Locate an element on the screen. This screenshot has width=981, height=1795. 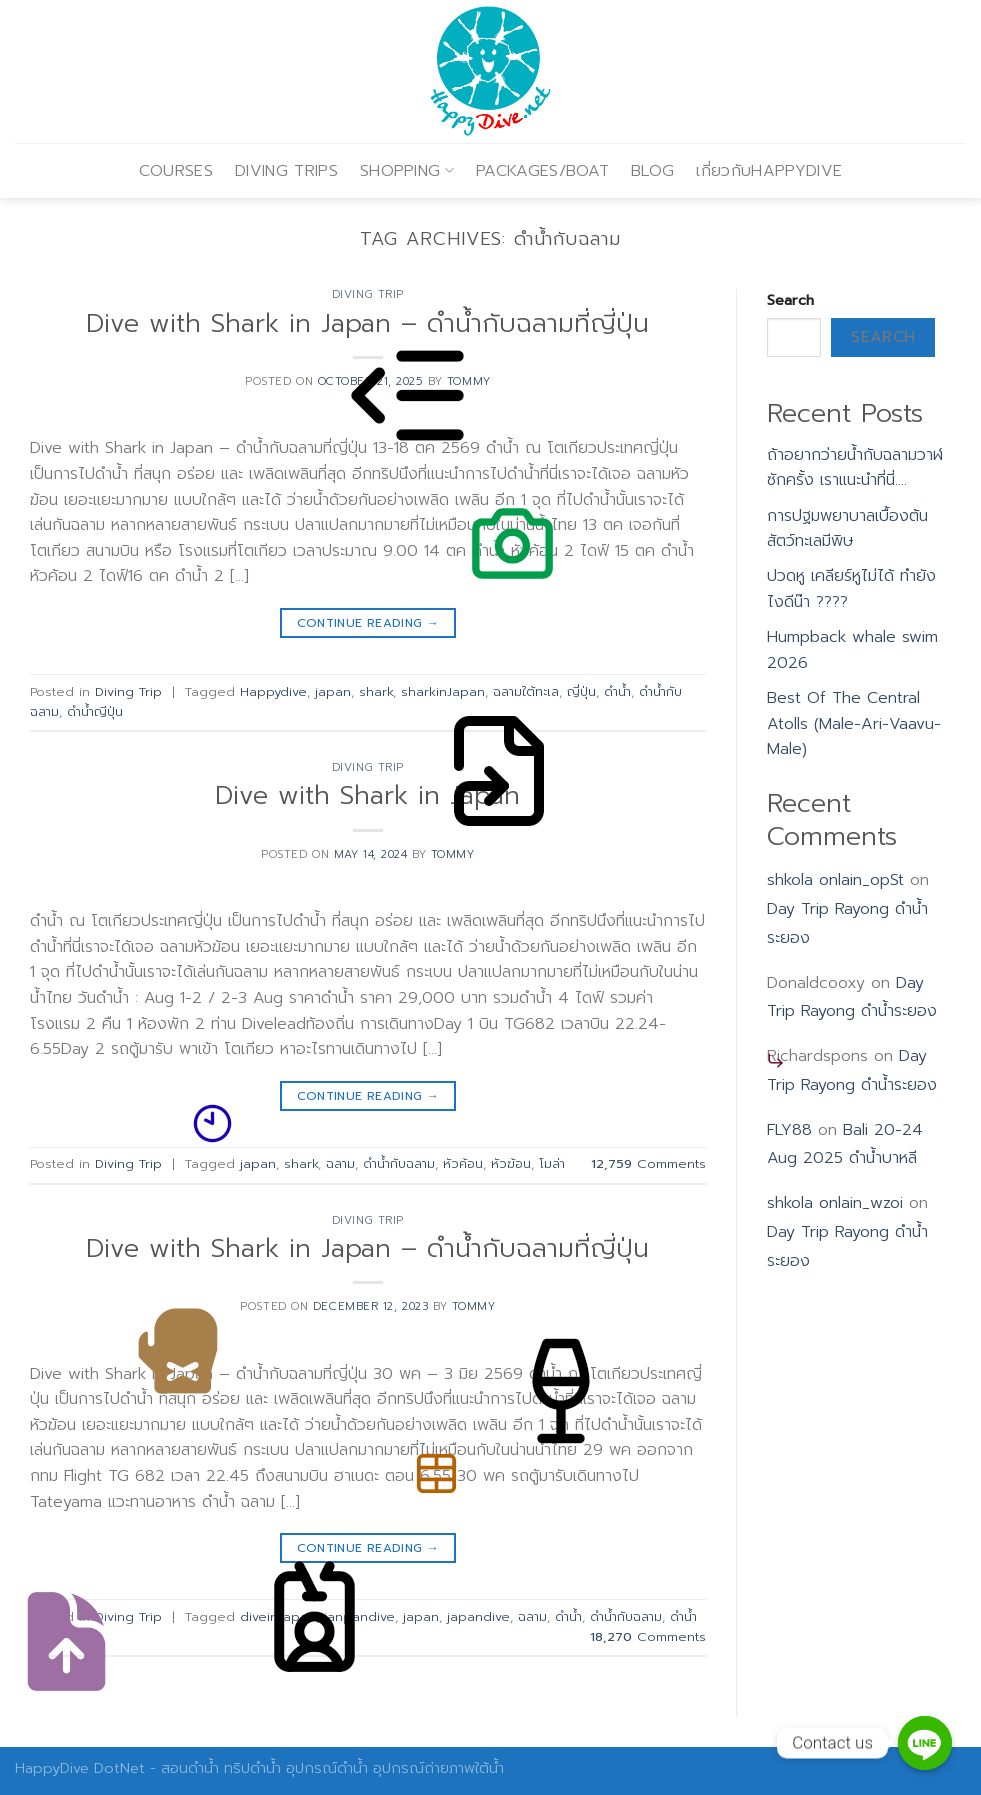
browse wine selection or menu is located at coordinates (561, 1391).